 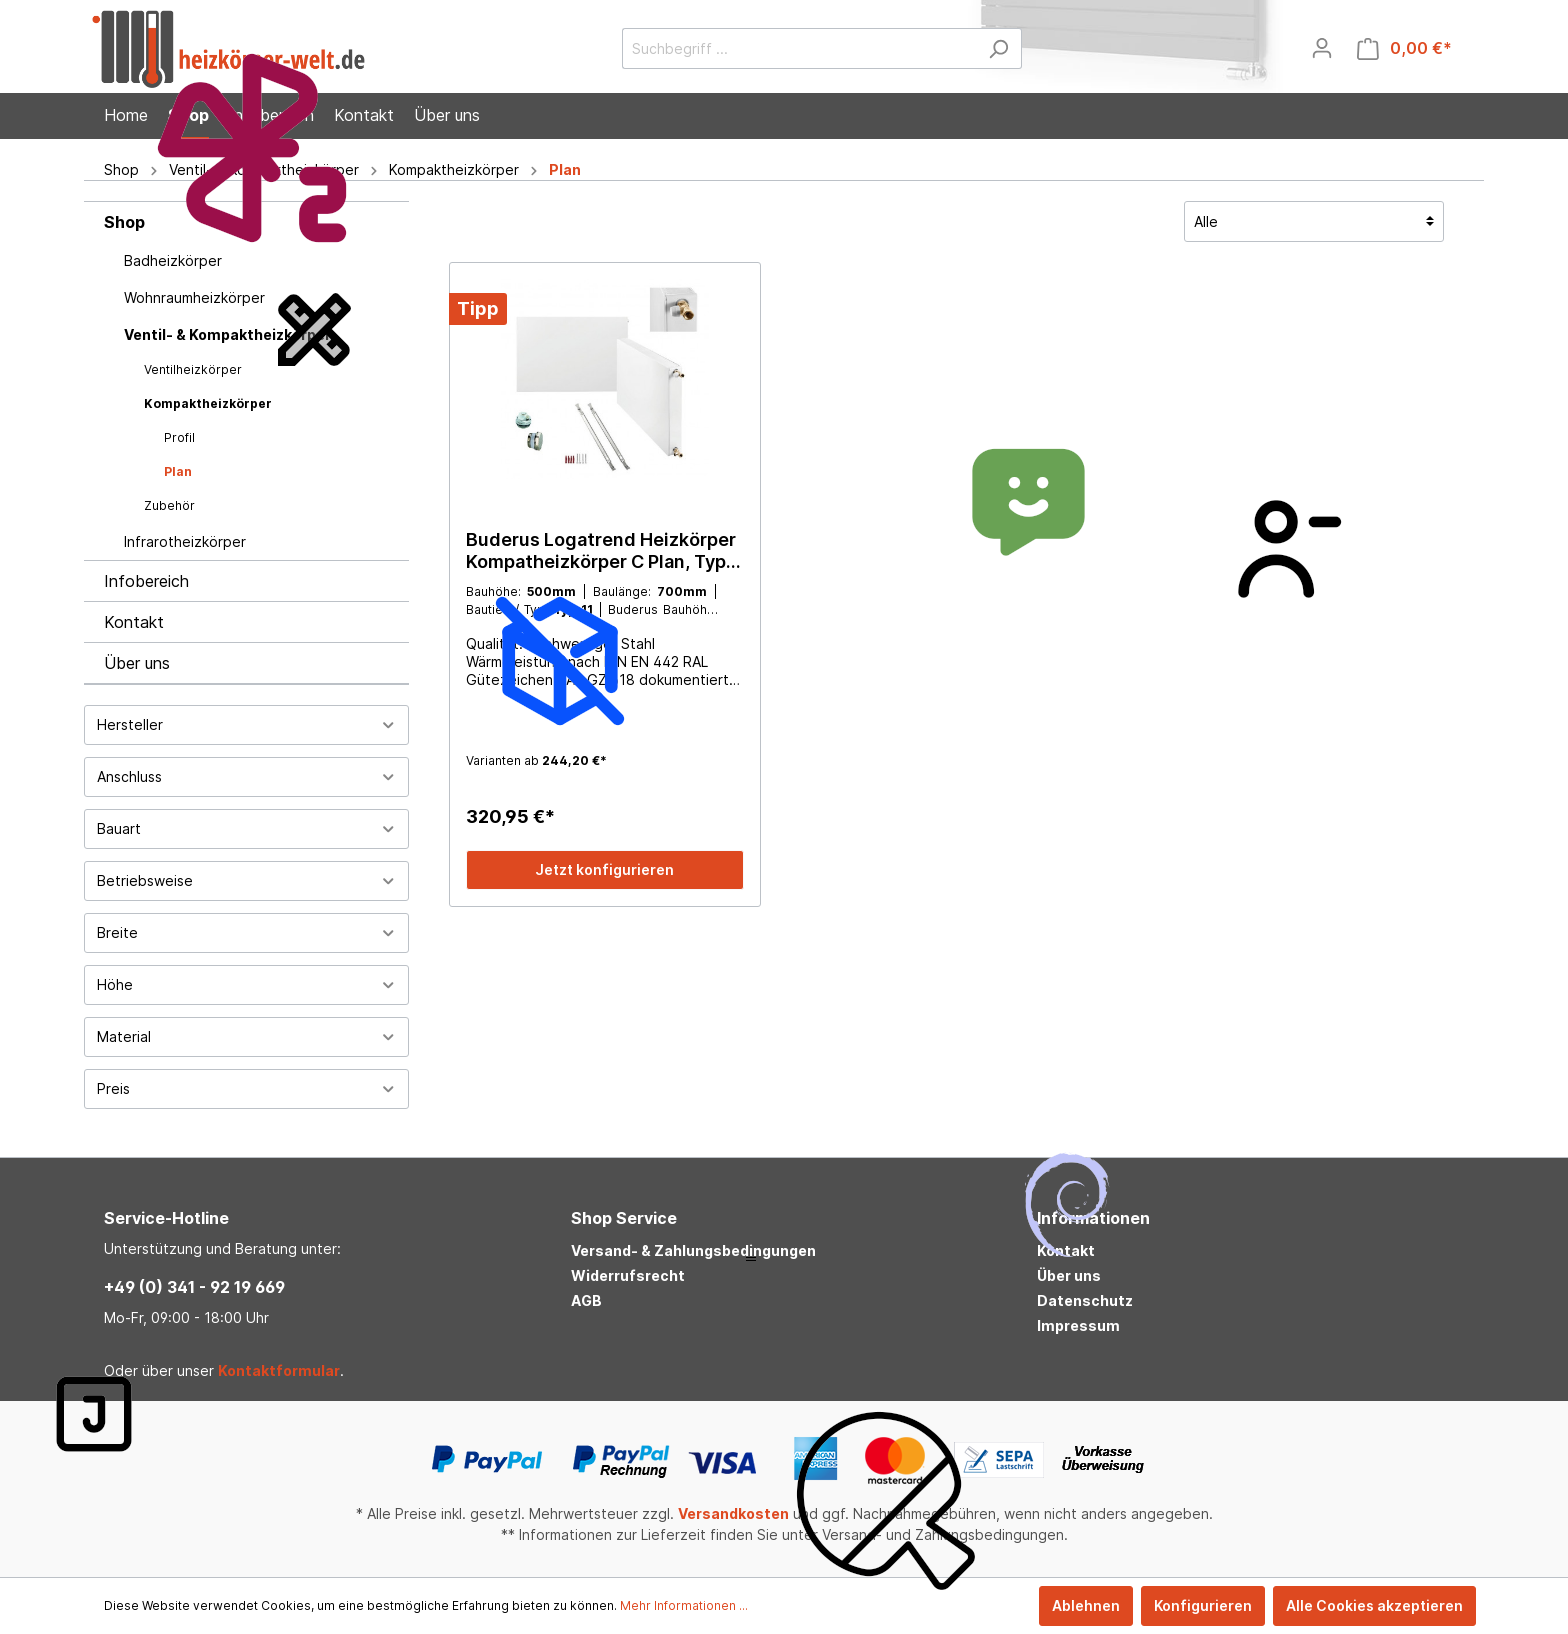 I want to click on open a debian linux terminal session, so click(x=1077, y=1204).